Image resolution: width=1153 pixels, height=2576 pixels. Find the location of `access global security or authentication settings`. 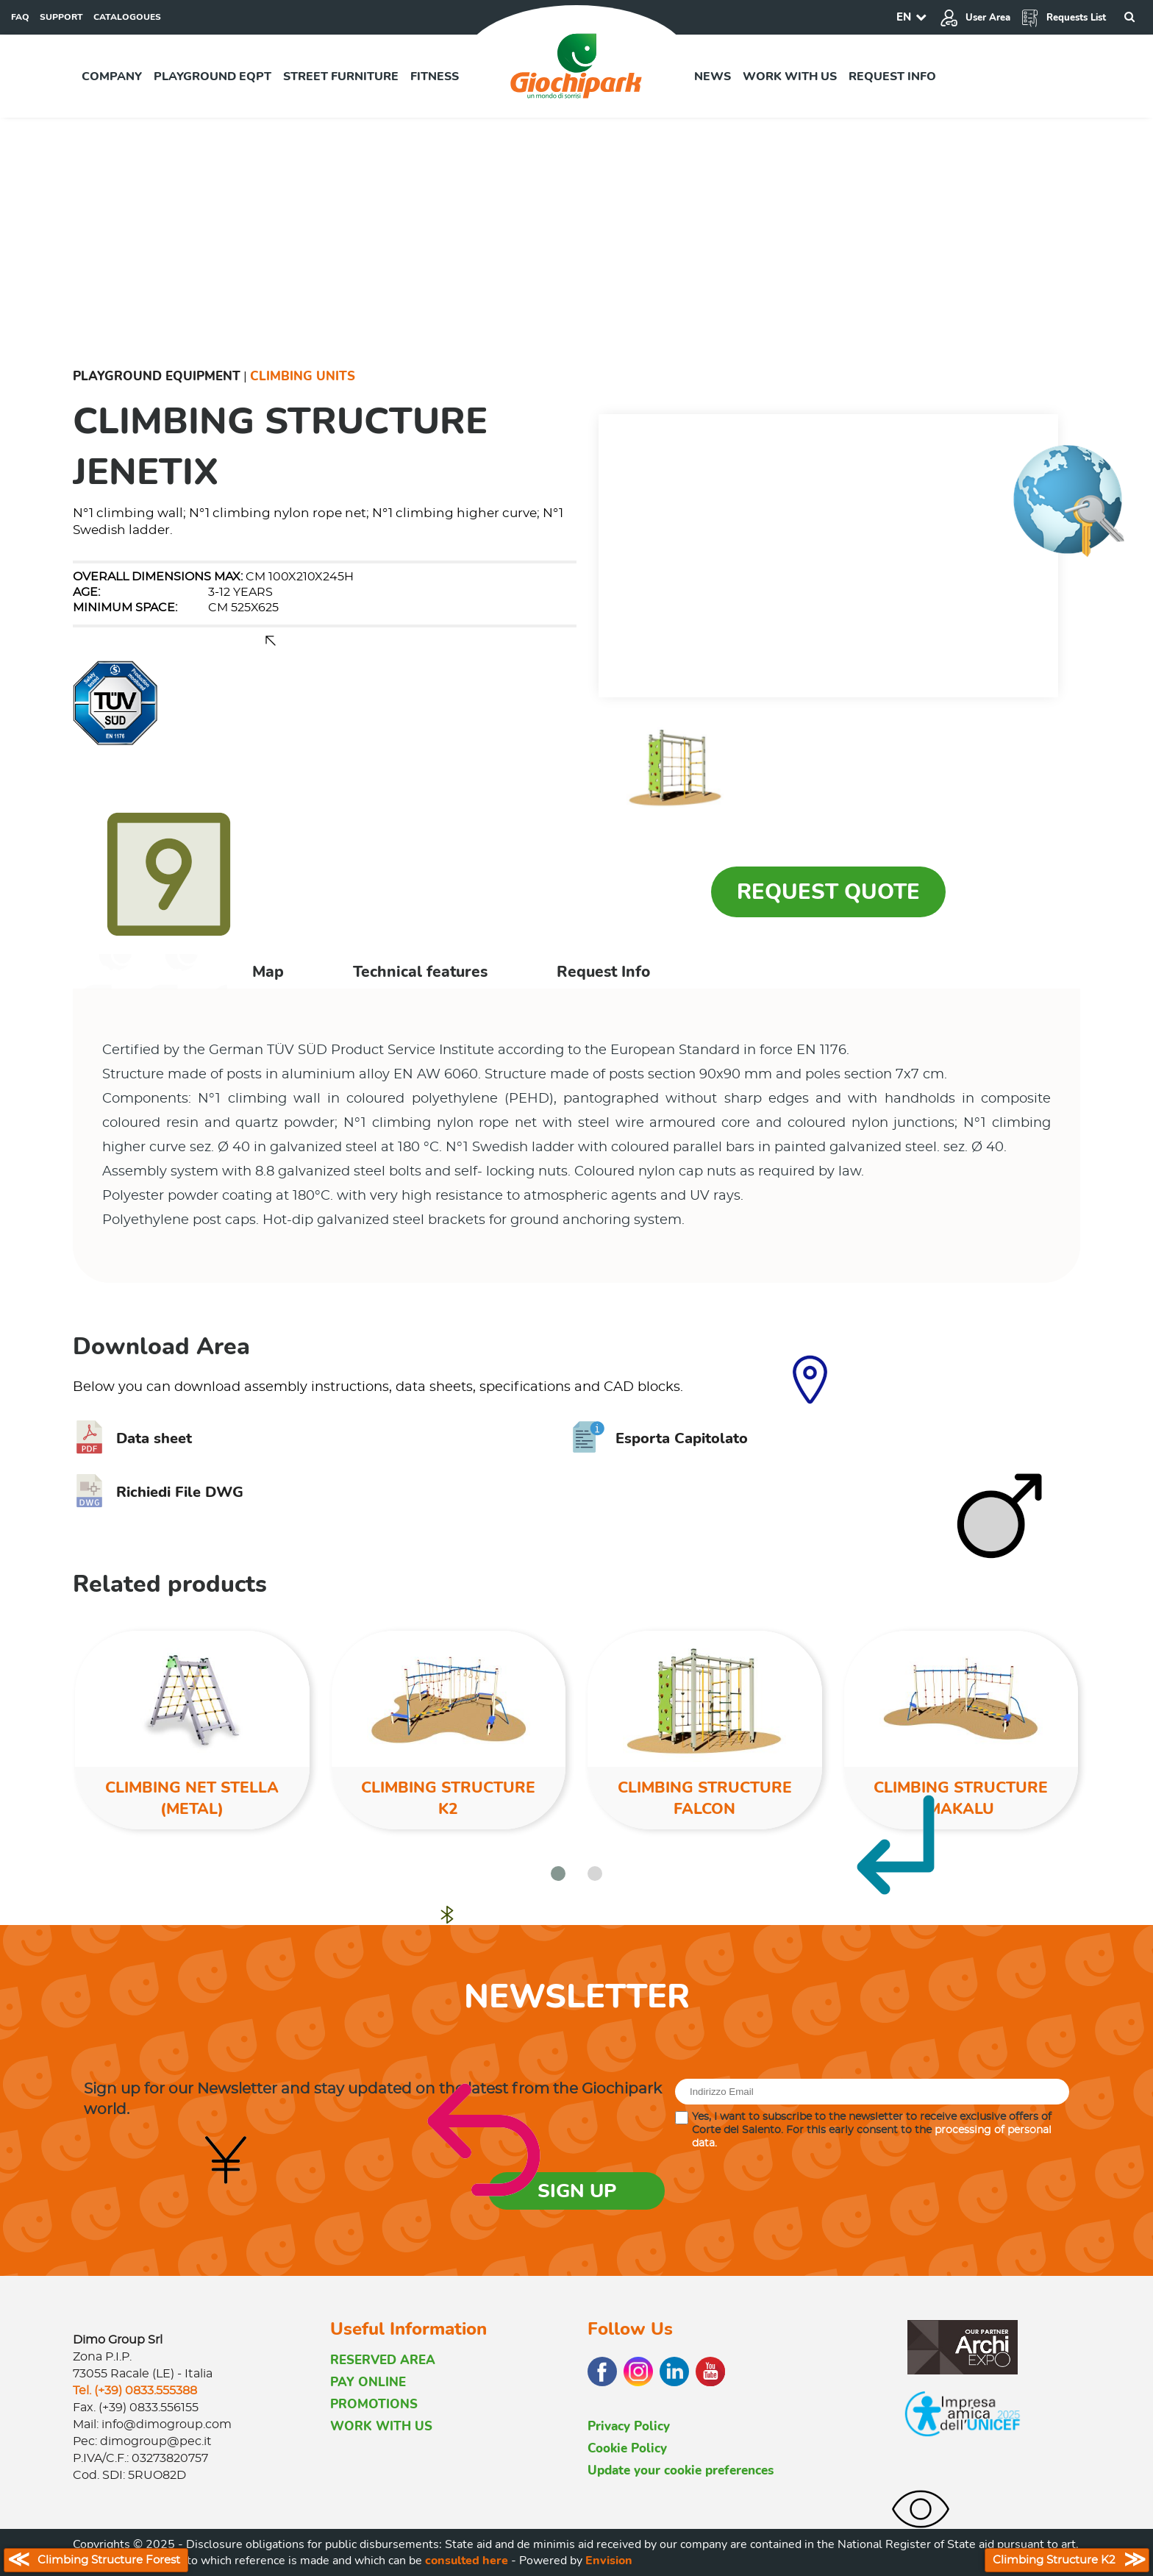

access global security or authentication settings is located at coordinates (1068, 499).